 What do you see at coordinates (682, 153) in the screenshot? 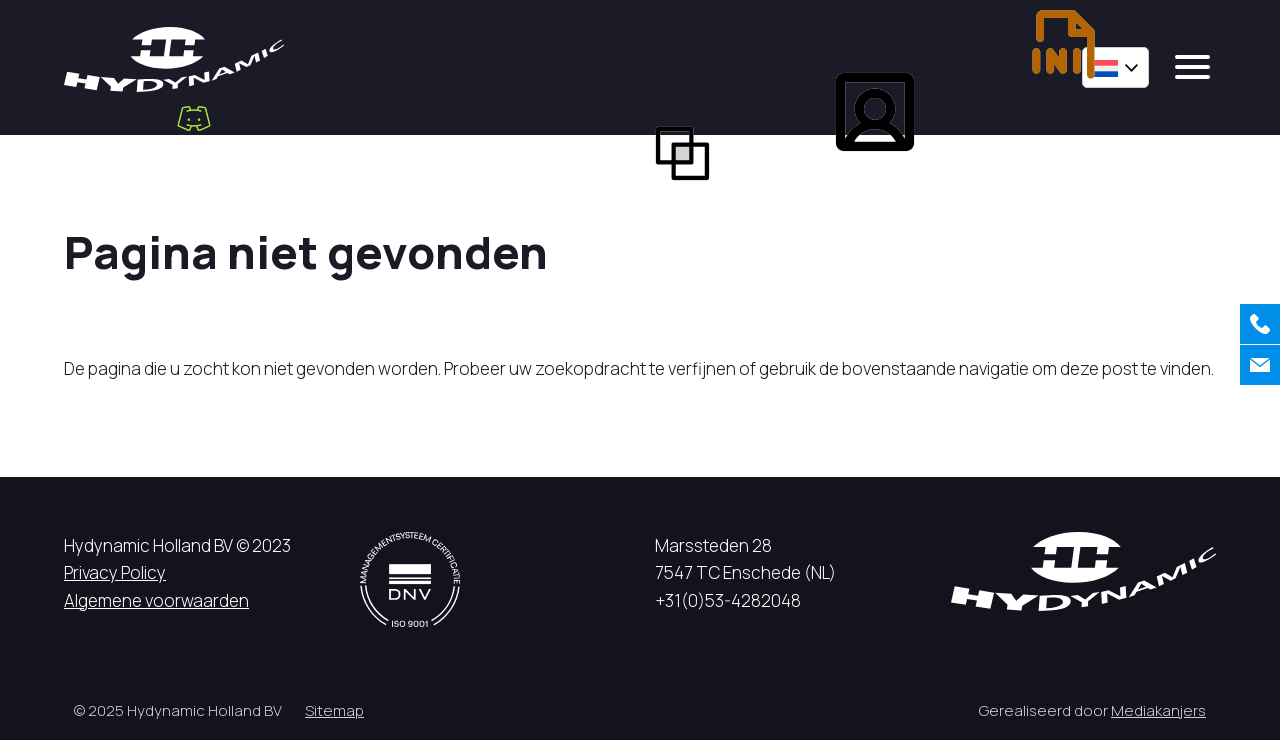
I see `merge or intersect selected layers` at bounding box center [682, 153].